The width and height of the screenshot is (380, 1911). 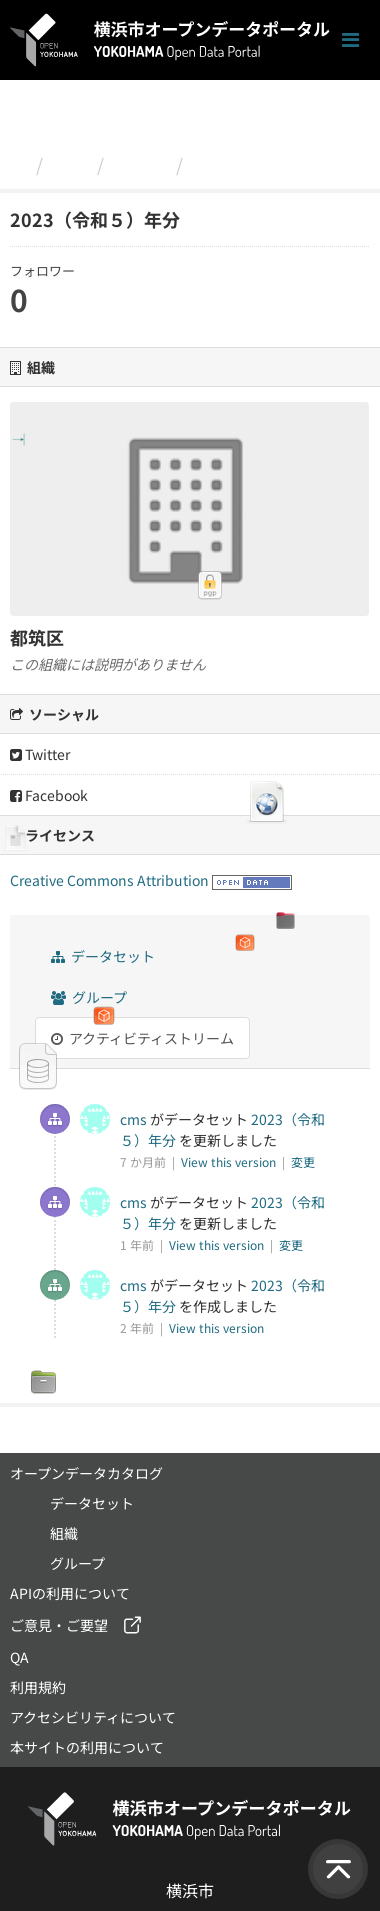 What do you see at coordinates (267, 801) in the screenshot?
I see `an HTML or web page file` at bounding box center [267, 801].